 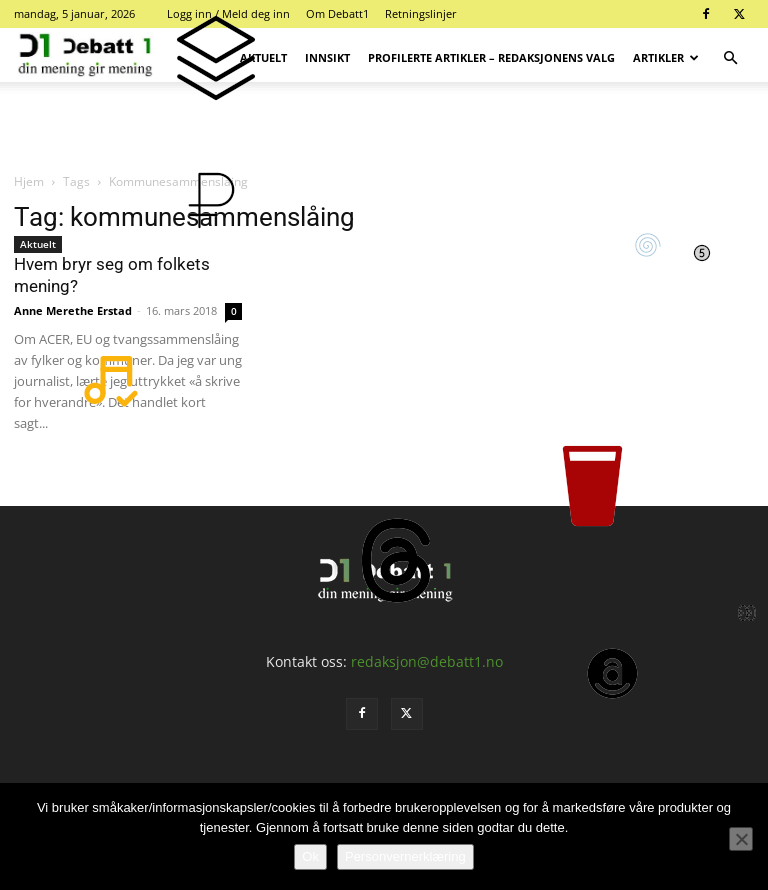 What do you see at coordinates (111, 380) in the screenshot?
I see `song or track successfully added to library` at bounding box center [111, 380].